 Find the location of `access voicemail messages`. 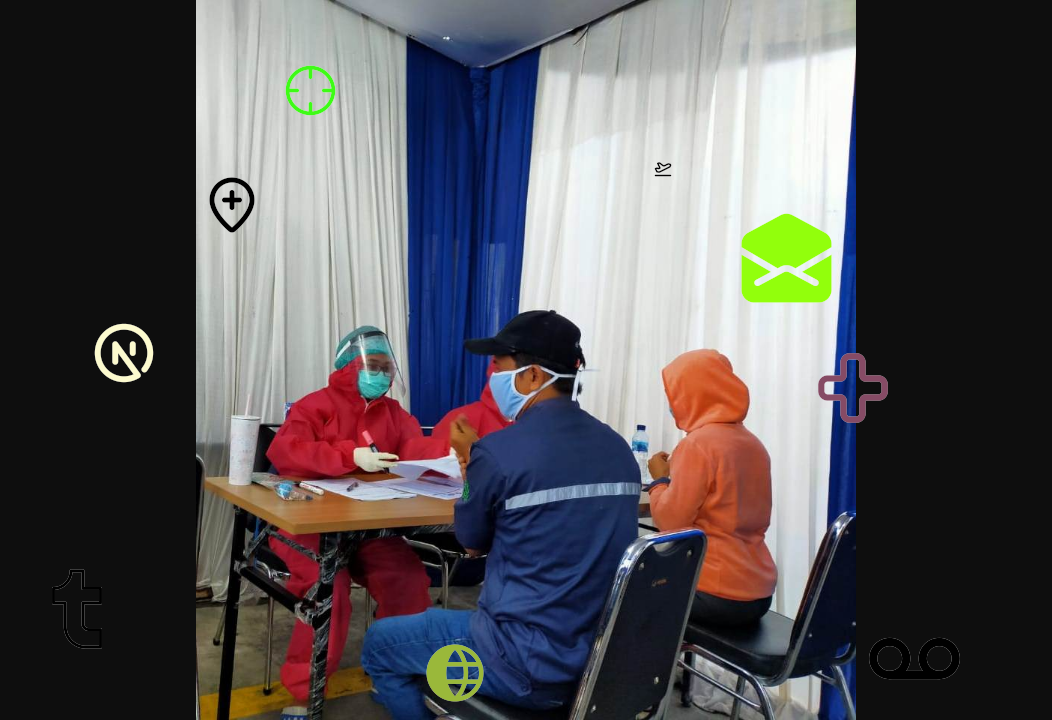

access voicemail messages is located at coordinates (914, 658).